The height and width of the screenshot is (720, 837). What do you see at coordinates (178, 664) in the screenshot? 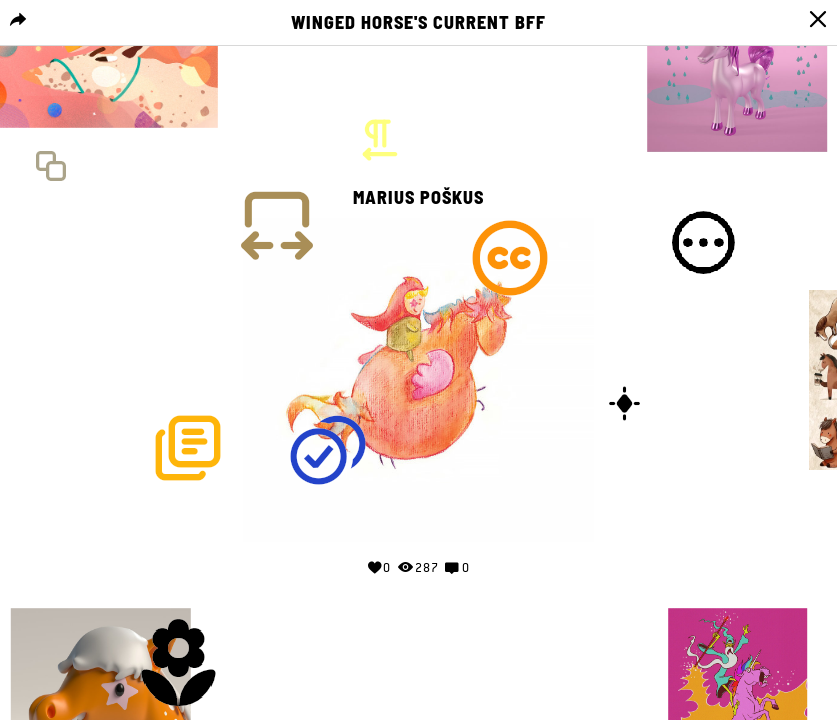
I see `find nearby florists or flower shops` at bounding box center [178, 664].